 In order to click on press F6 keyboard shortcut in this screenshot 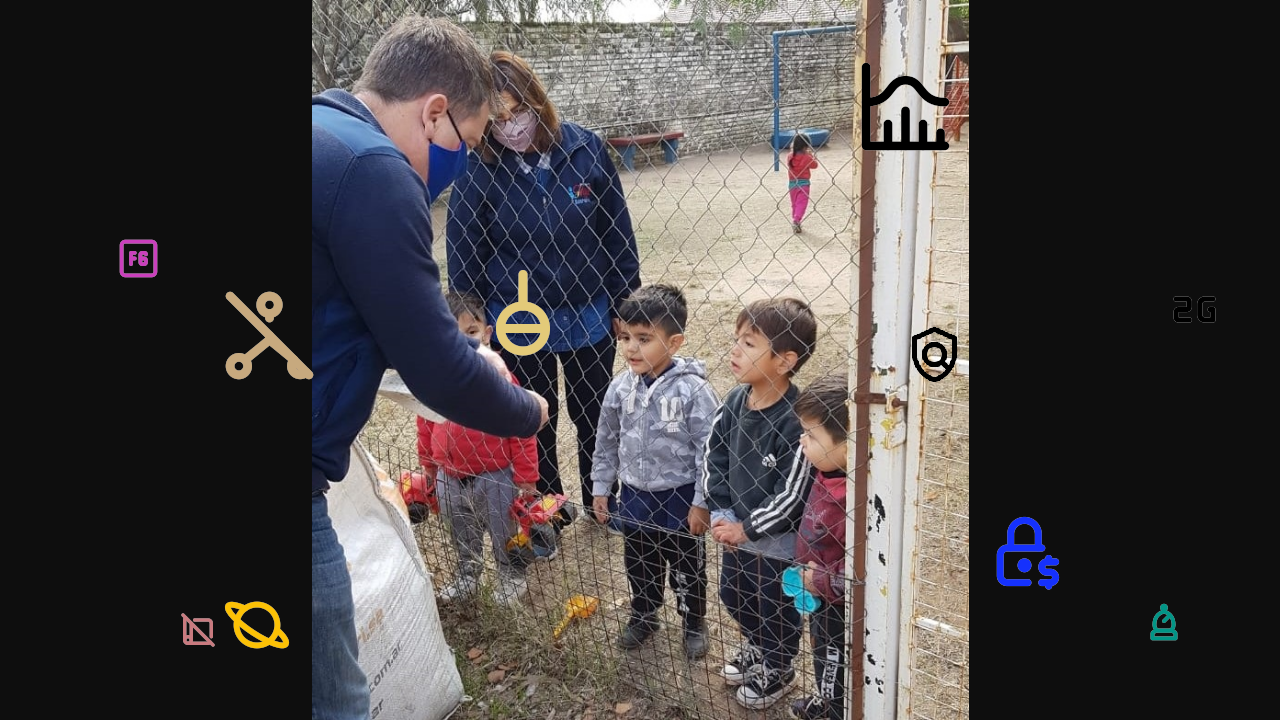, I will do `click(138, 258)`.